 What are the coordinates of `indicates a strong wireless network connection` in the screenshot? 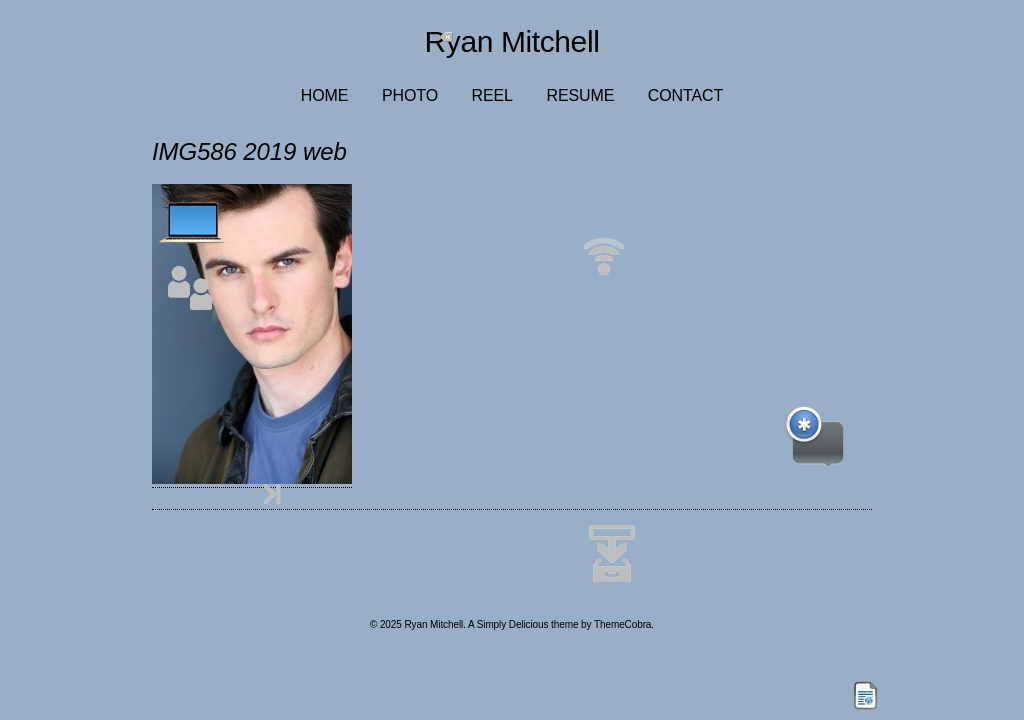 It's located at (604, 255).